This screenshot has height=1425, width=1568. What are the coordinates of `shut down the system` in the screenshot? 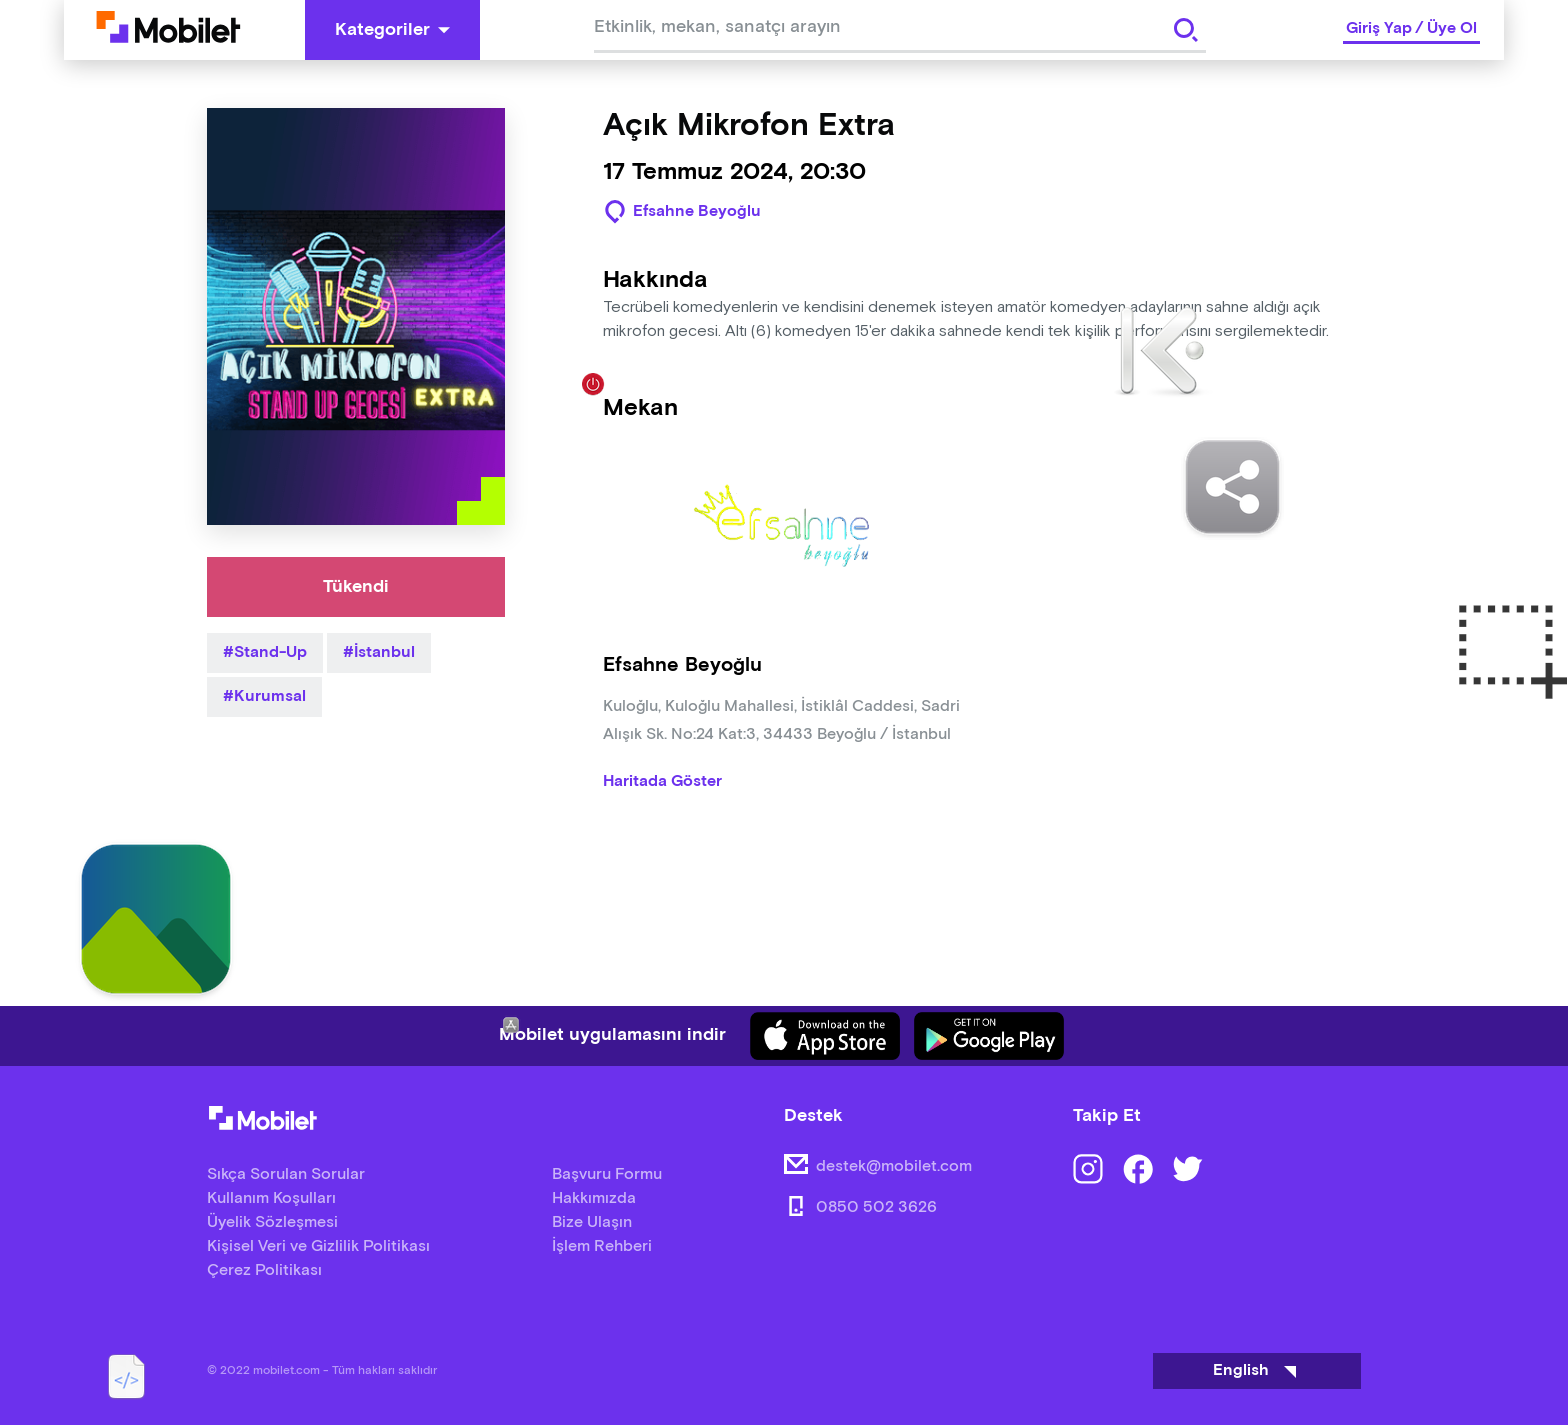 It's located at (593, 384).